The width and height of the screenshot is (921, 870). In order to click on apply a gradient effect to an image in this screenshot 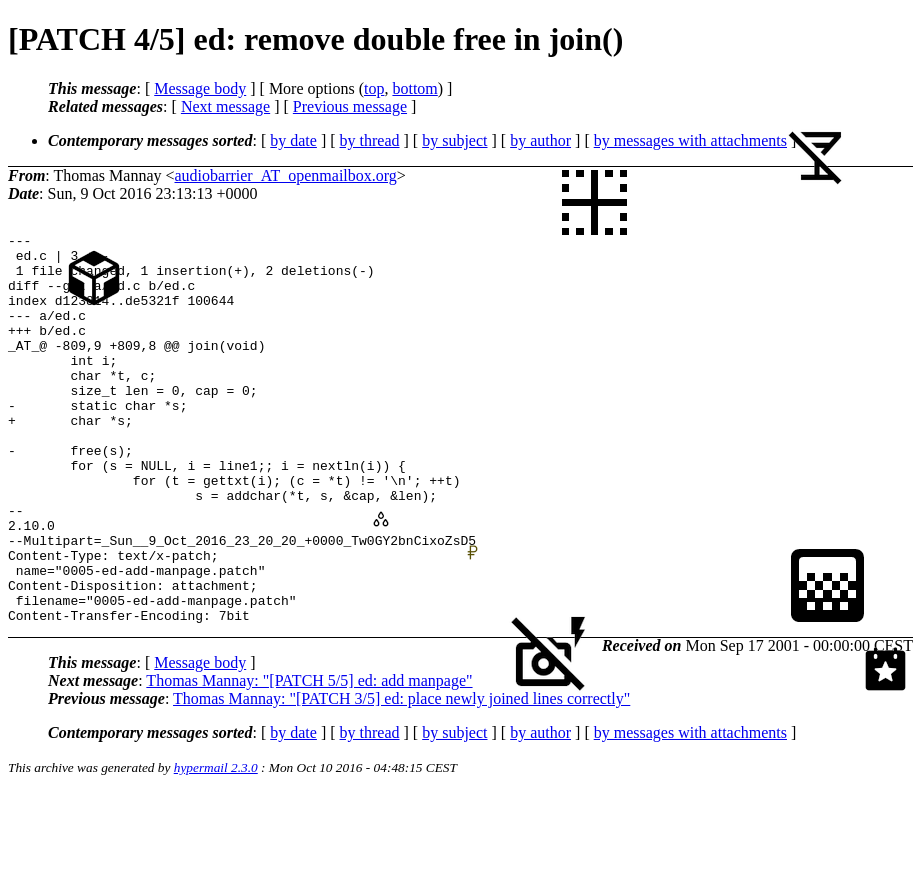, I will do `click(827, 585)`.